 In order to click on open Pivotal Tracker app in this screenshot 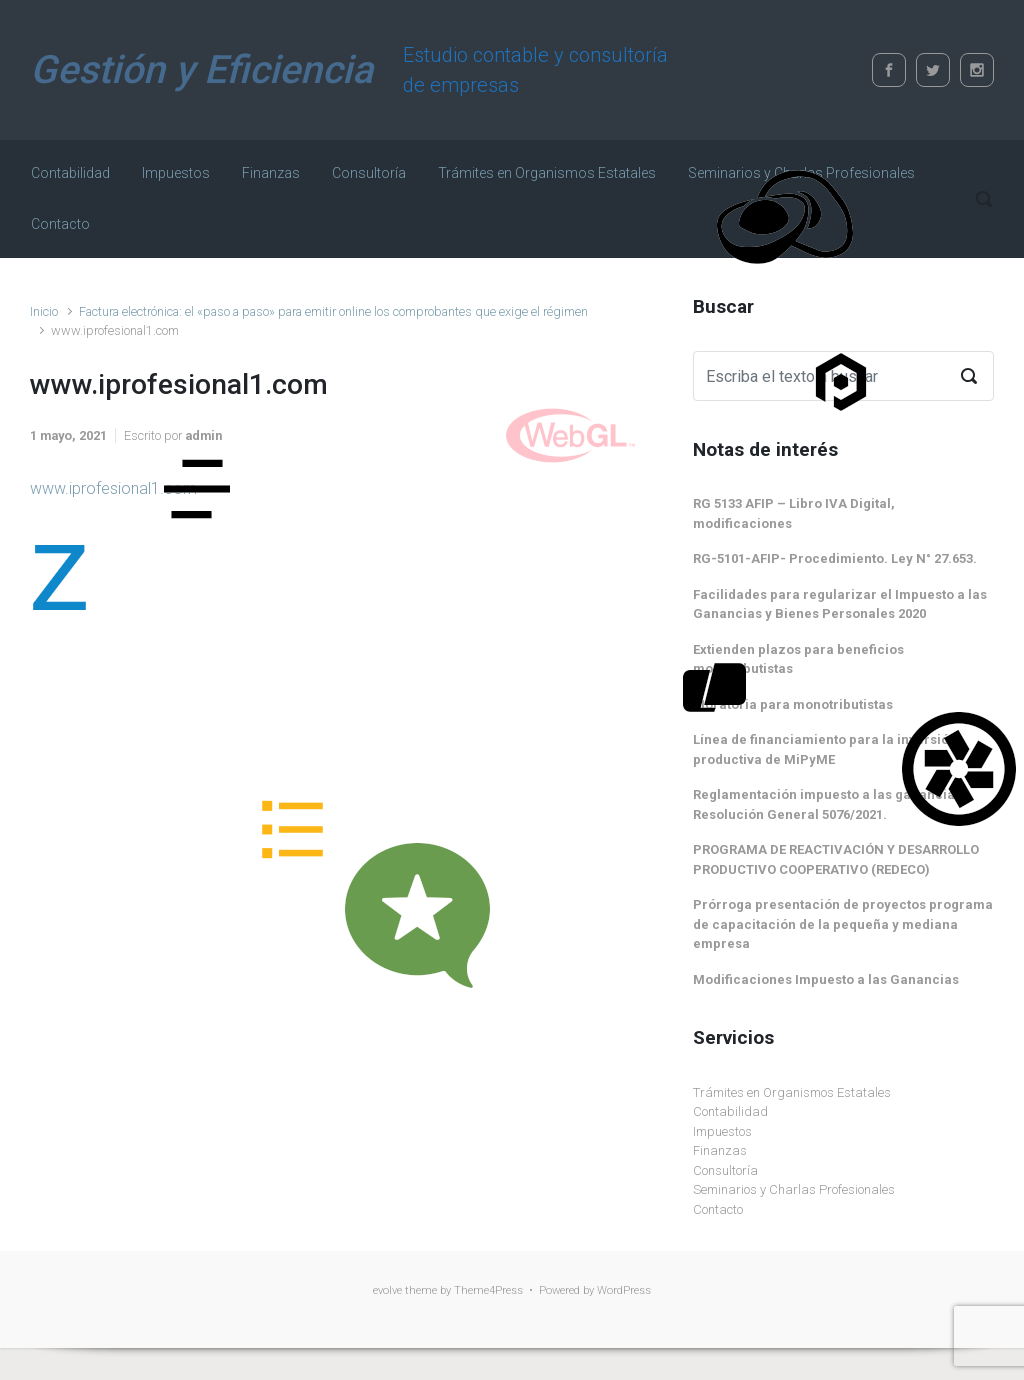, I will do `click(959, 769)`.